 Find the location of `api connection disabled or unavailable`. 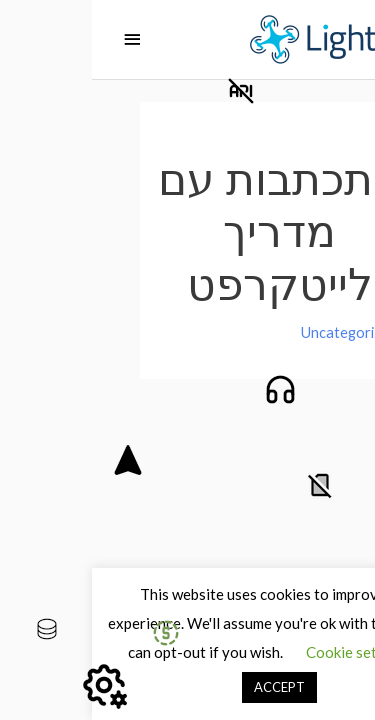

api connection disabled or unavailable is located at coordinates (241, 91).